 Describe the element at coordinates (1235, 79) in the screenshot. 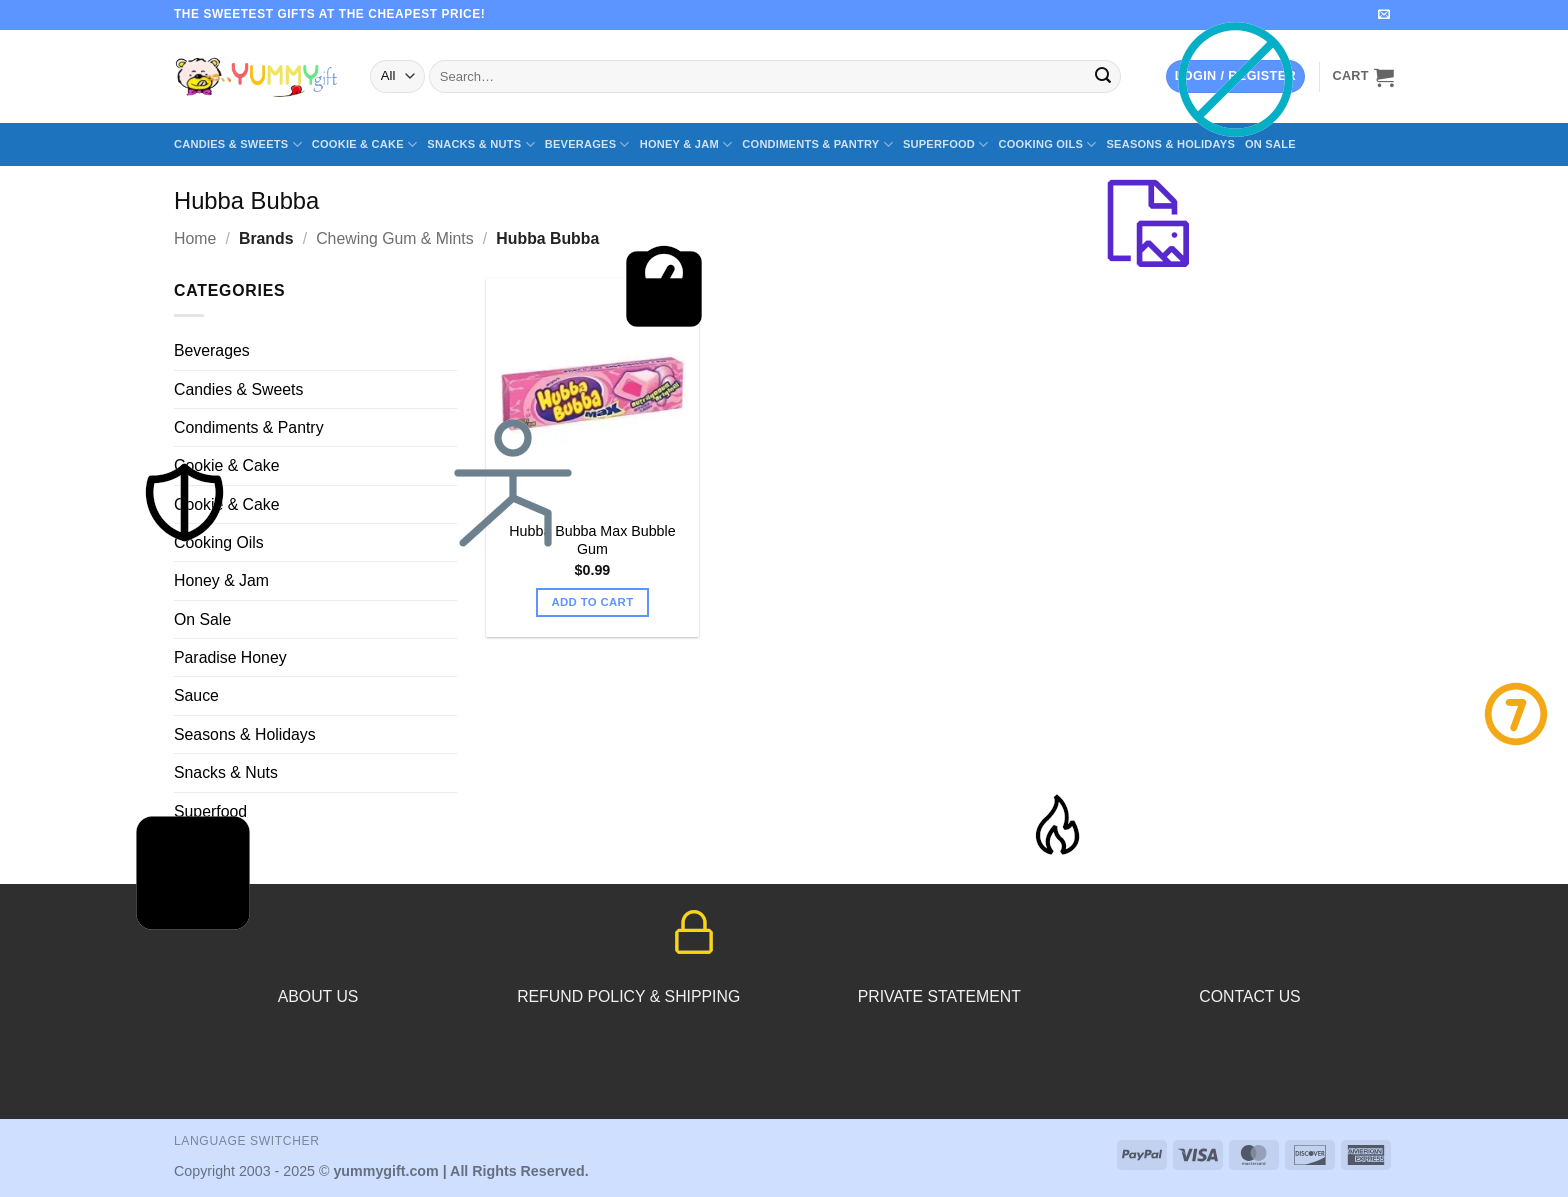

I see `indicates a blocked or prohibited action` at that location.